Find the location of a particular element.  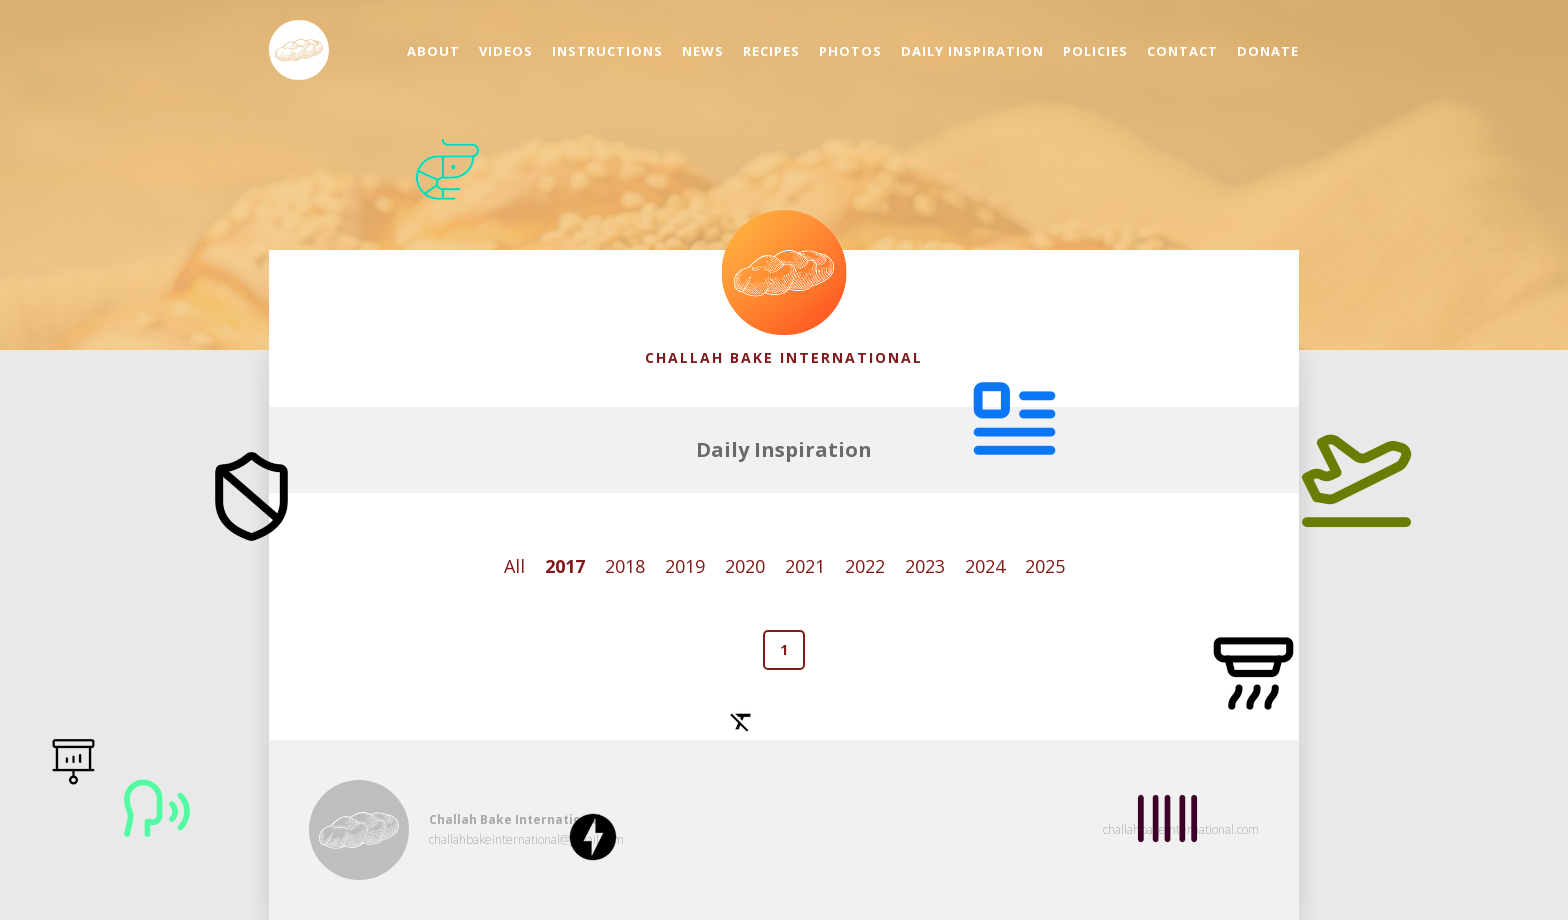

scan a barcode is located at coordinates (1167, 818).